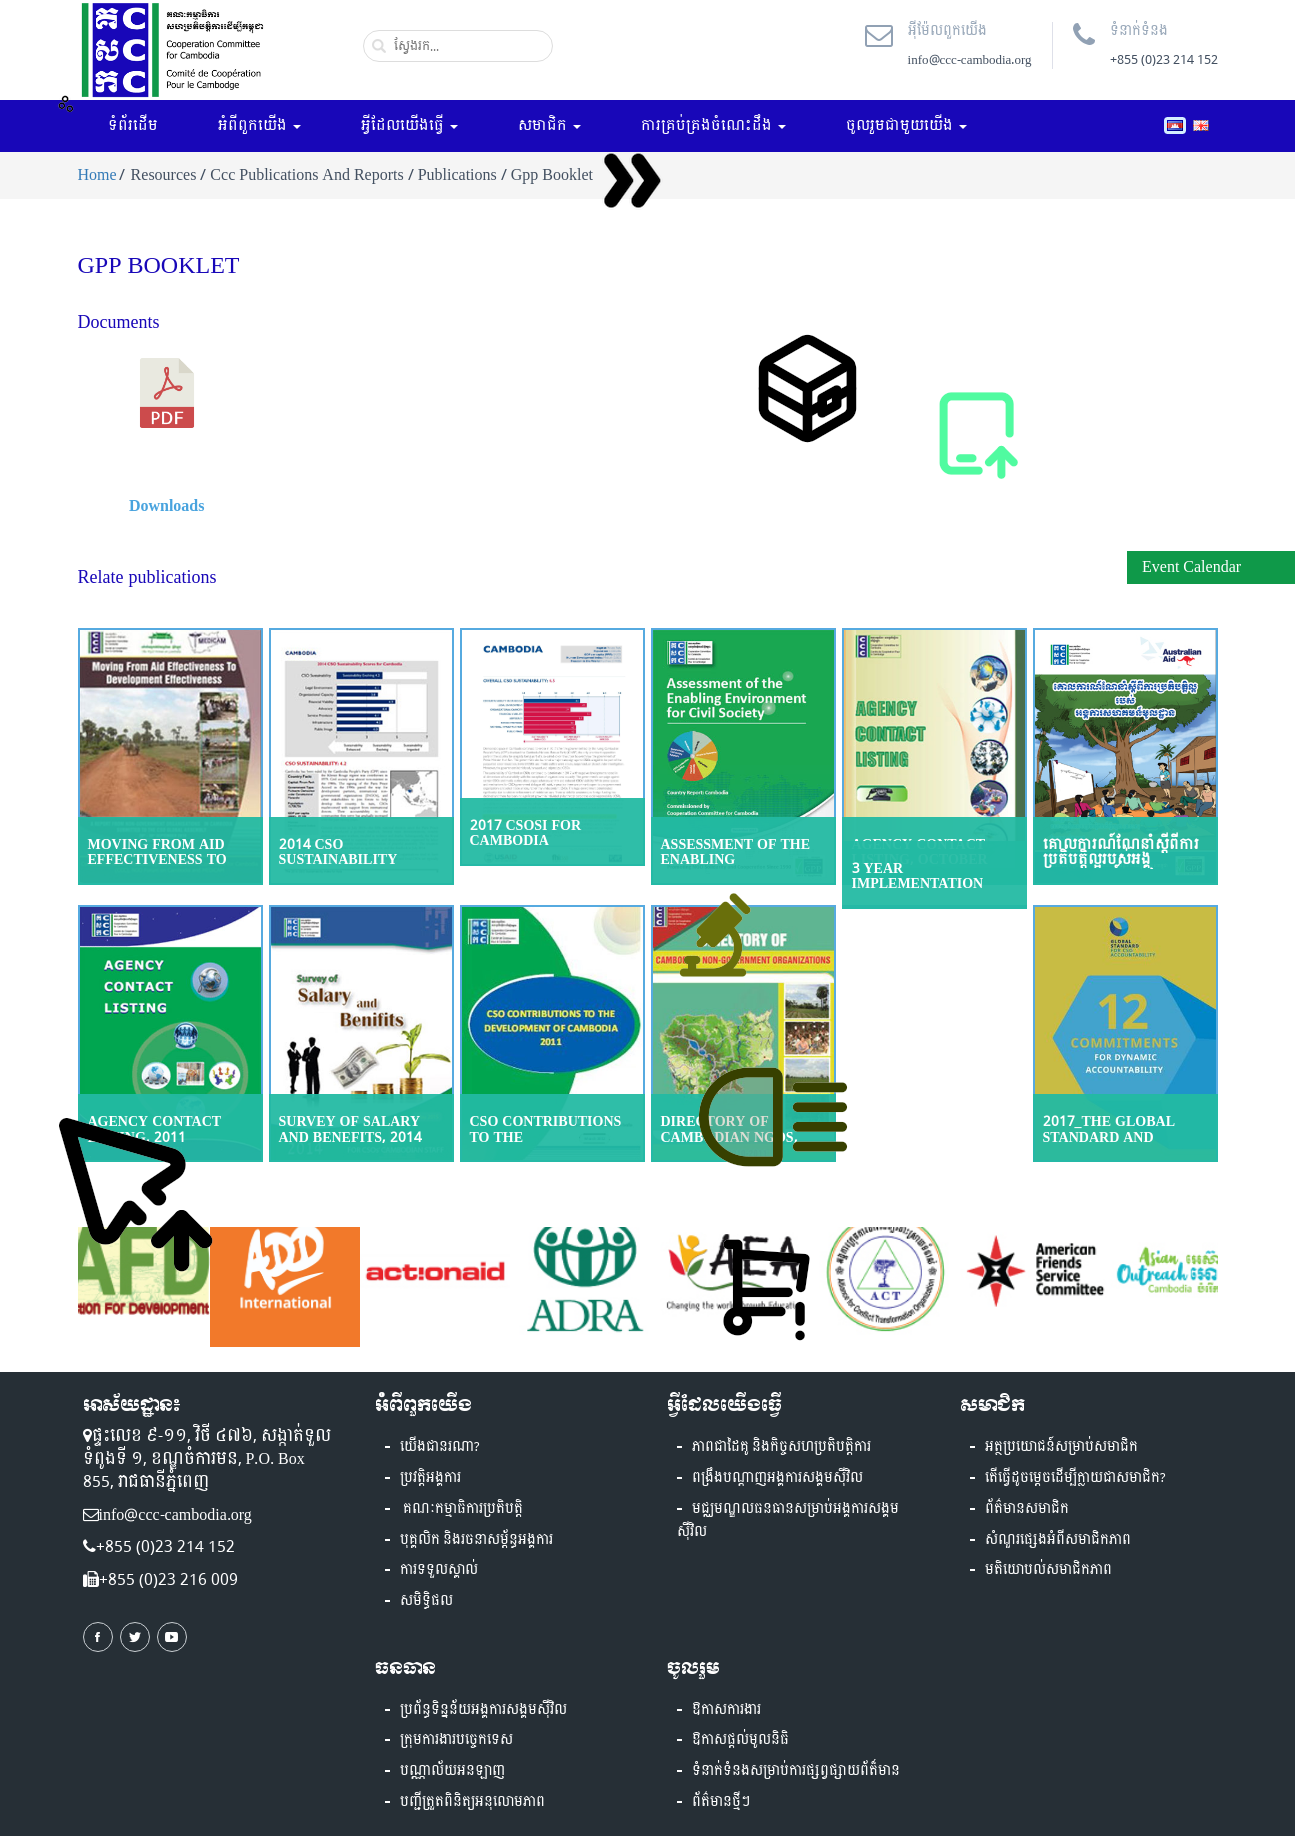 This screenshot has height=1836, width=1295. Describe the element at coordinates (628, 180) in the screenshot. I see `skip forward or advance to next item` at that location.